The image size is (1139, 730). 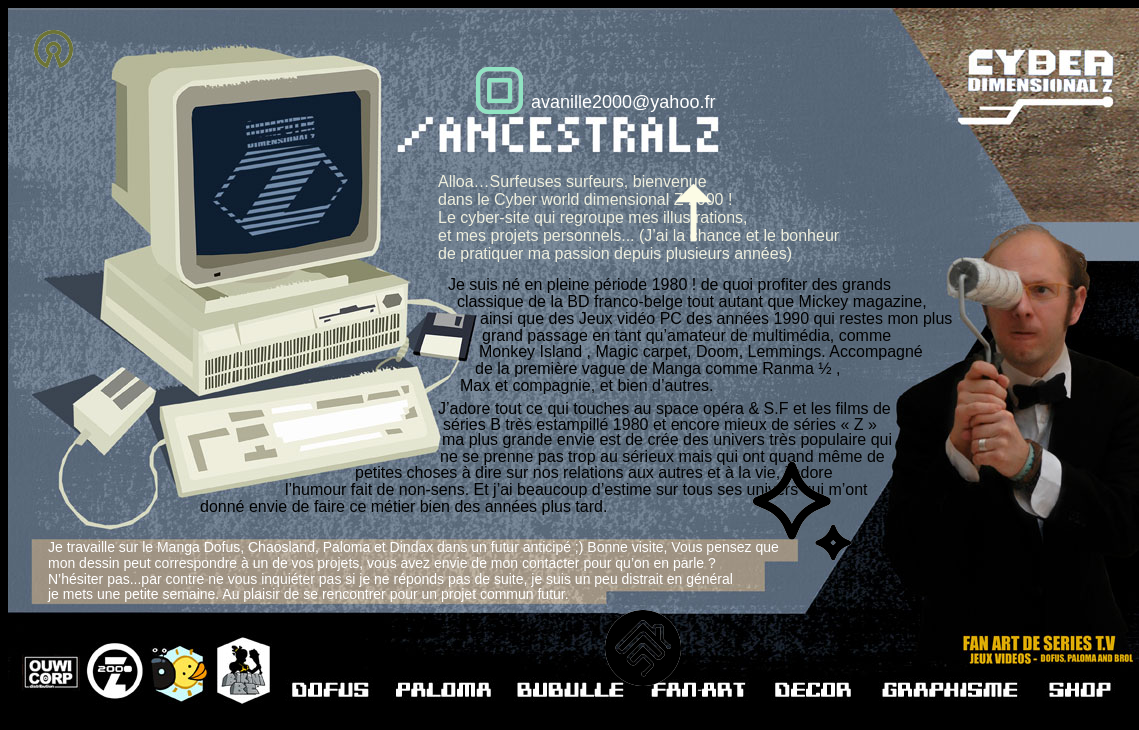 What do you see at coordinates (53, 49) in the screenshot?
I see `indicates open-source software or project` at bounding box center [53, 49].